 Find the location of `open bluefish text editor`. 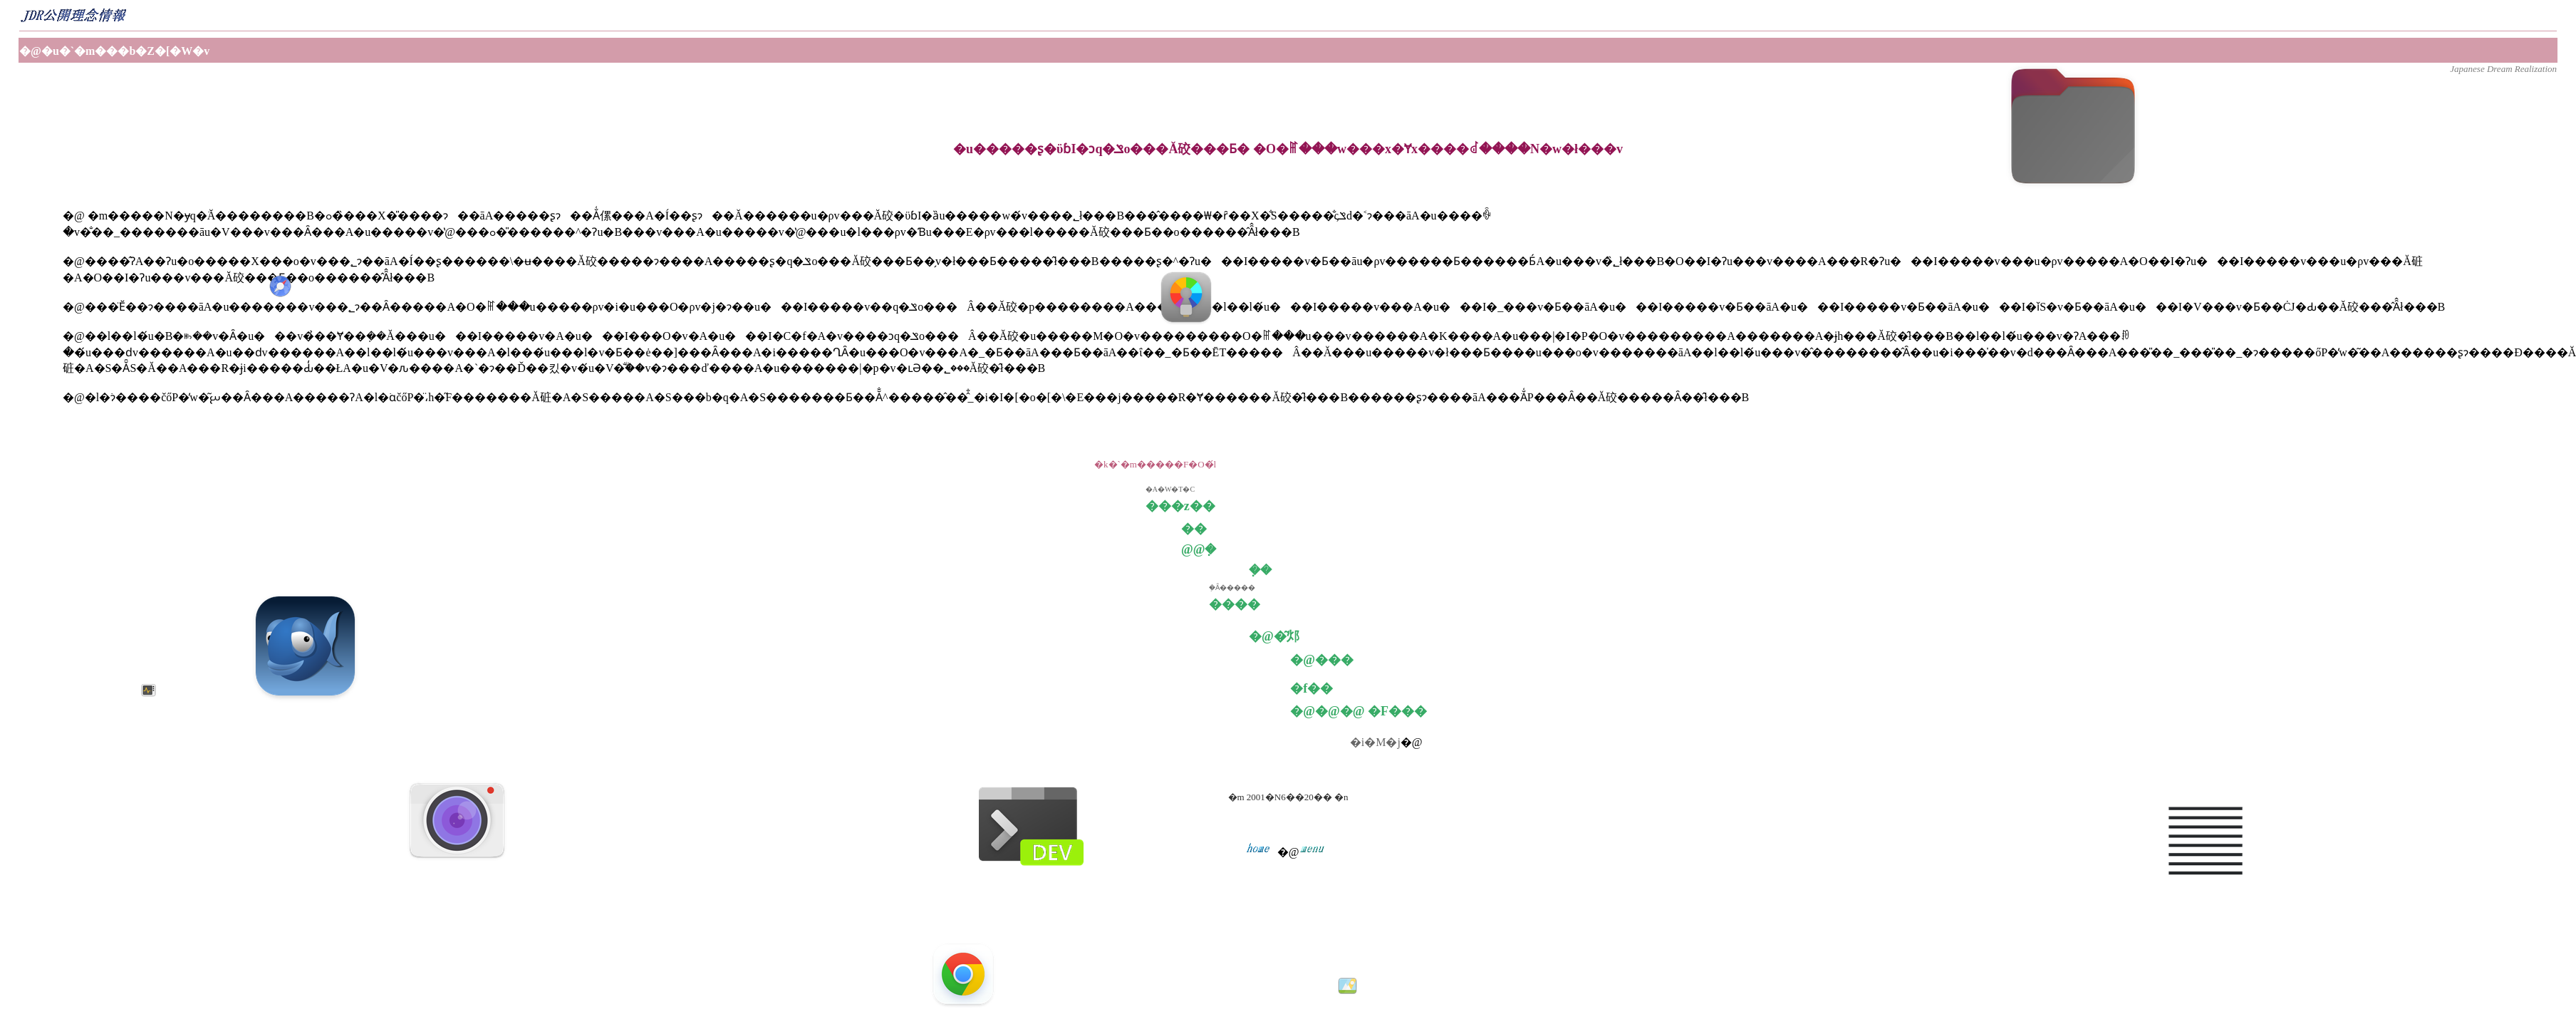

open bluefish text editor is located at coordinates (305, 646).